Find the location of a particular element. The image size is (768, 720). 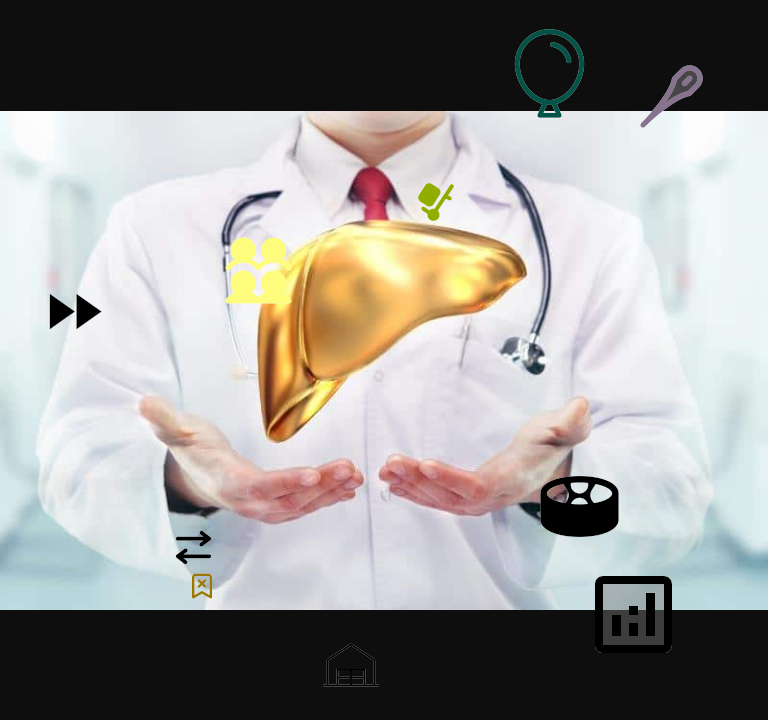

view all team members is located at coordinates (258, 270).